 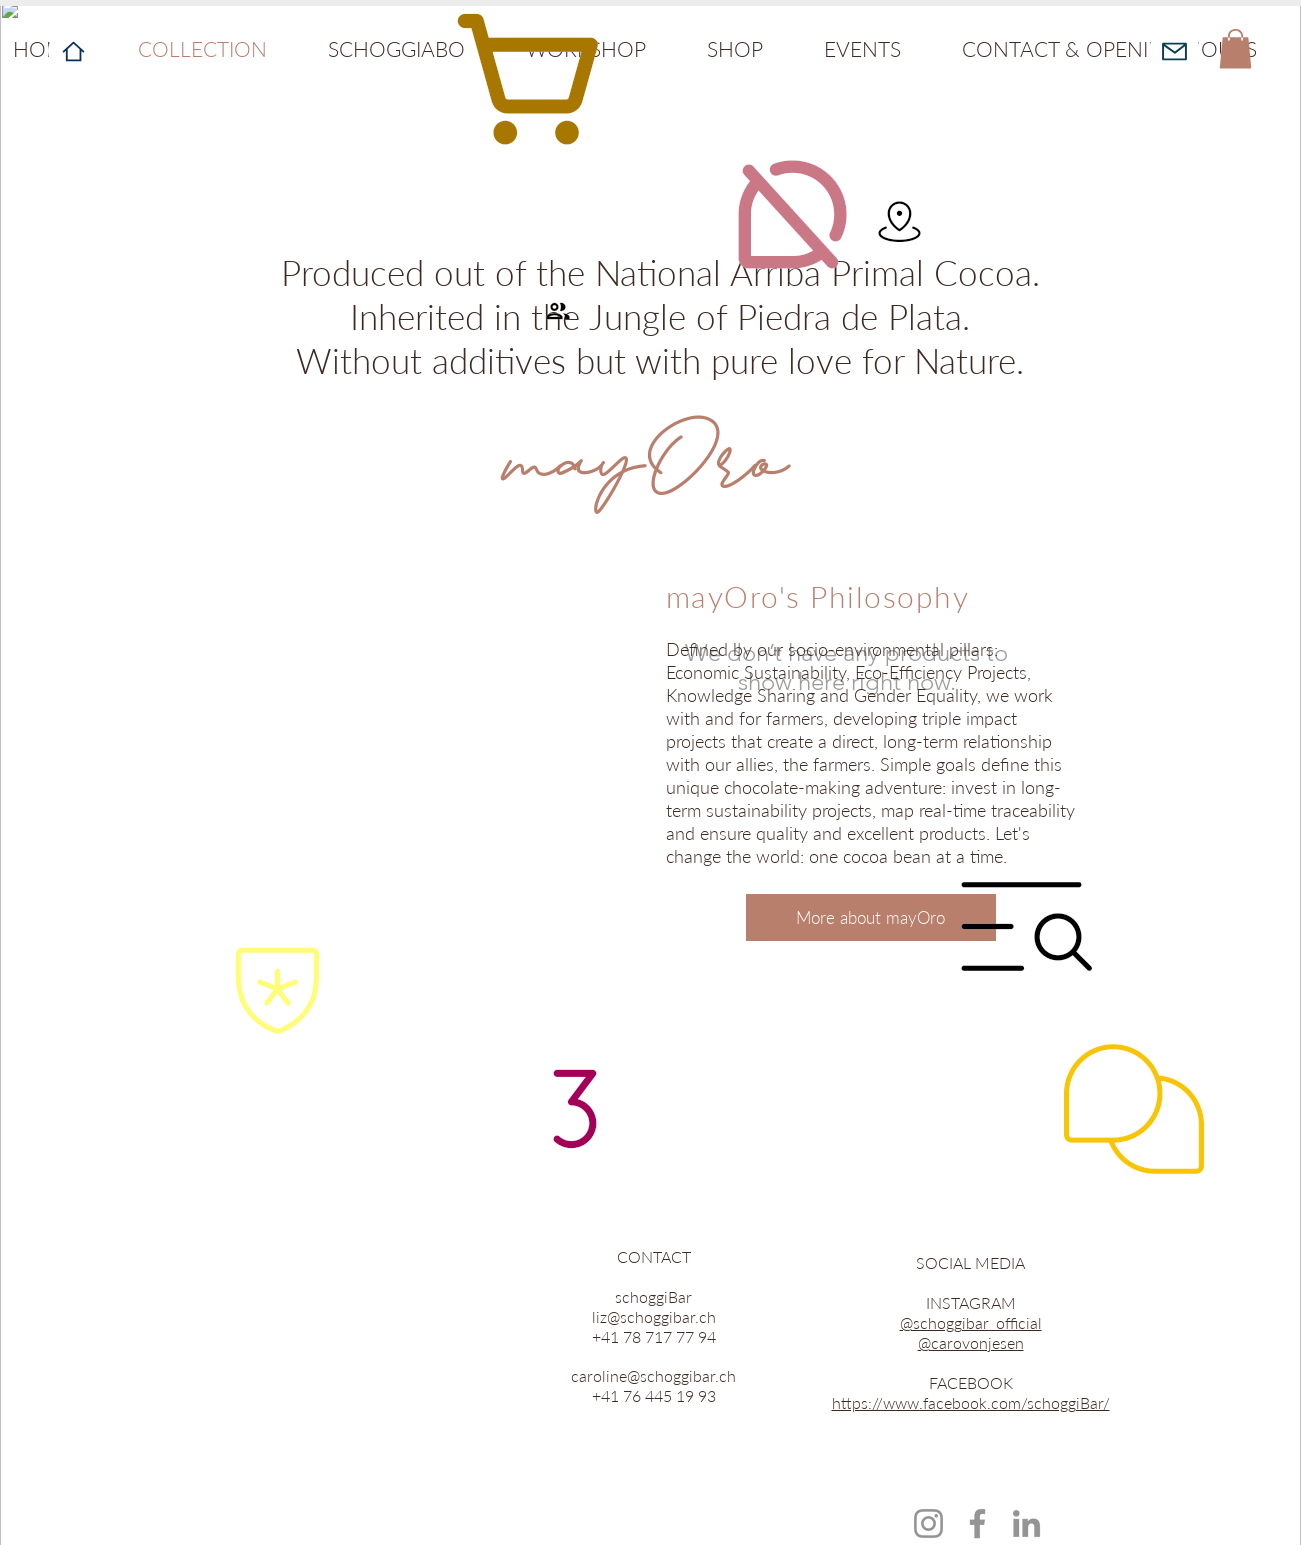 I want to click on view group members, so click(x=558, y=311).